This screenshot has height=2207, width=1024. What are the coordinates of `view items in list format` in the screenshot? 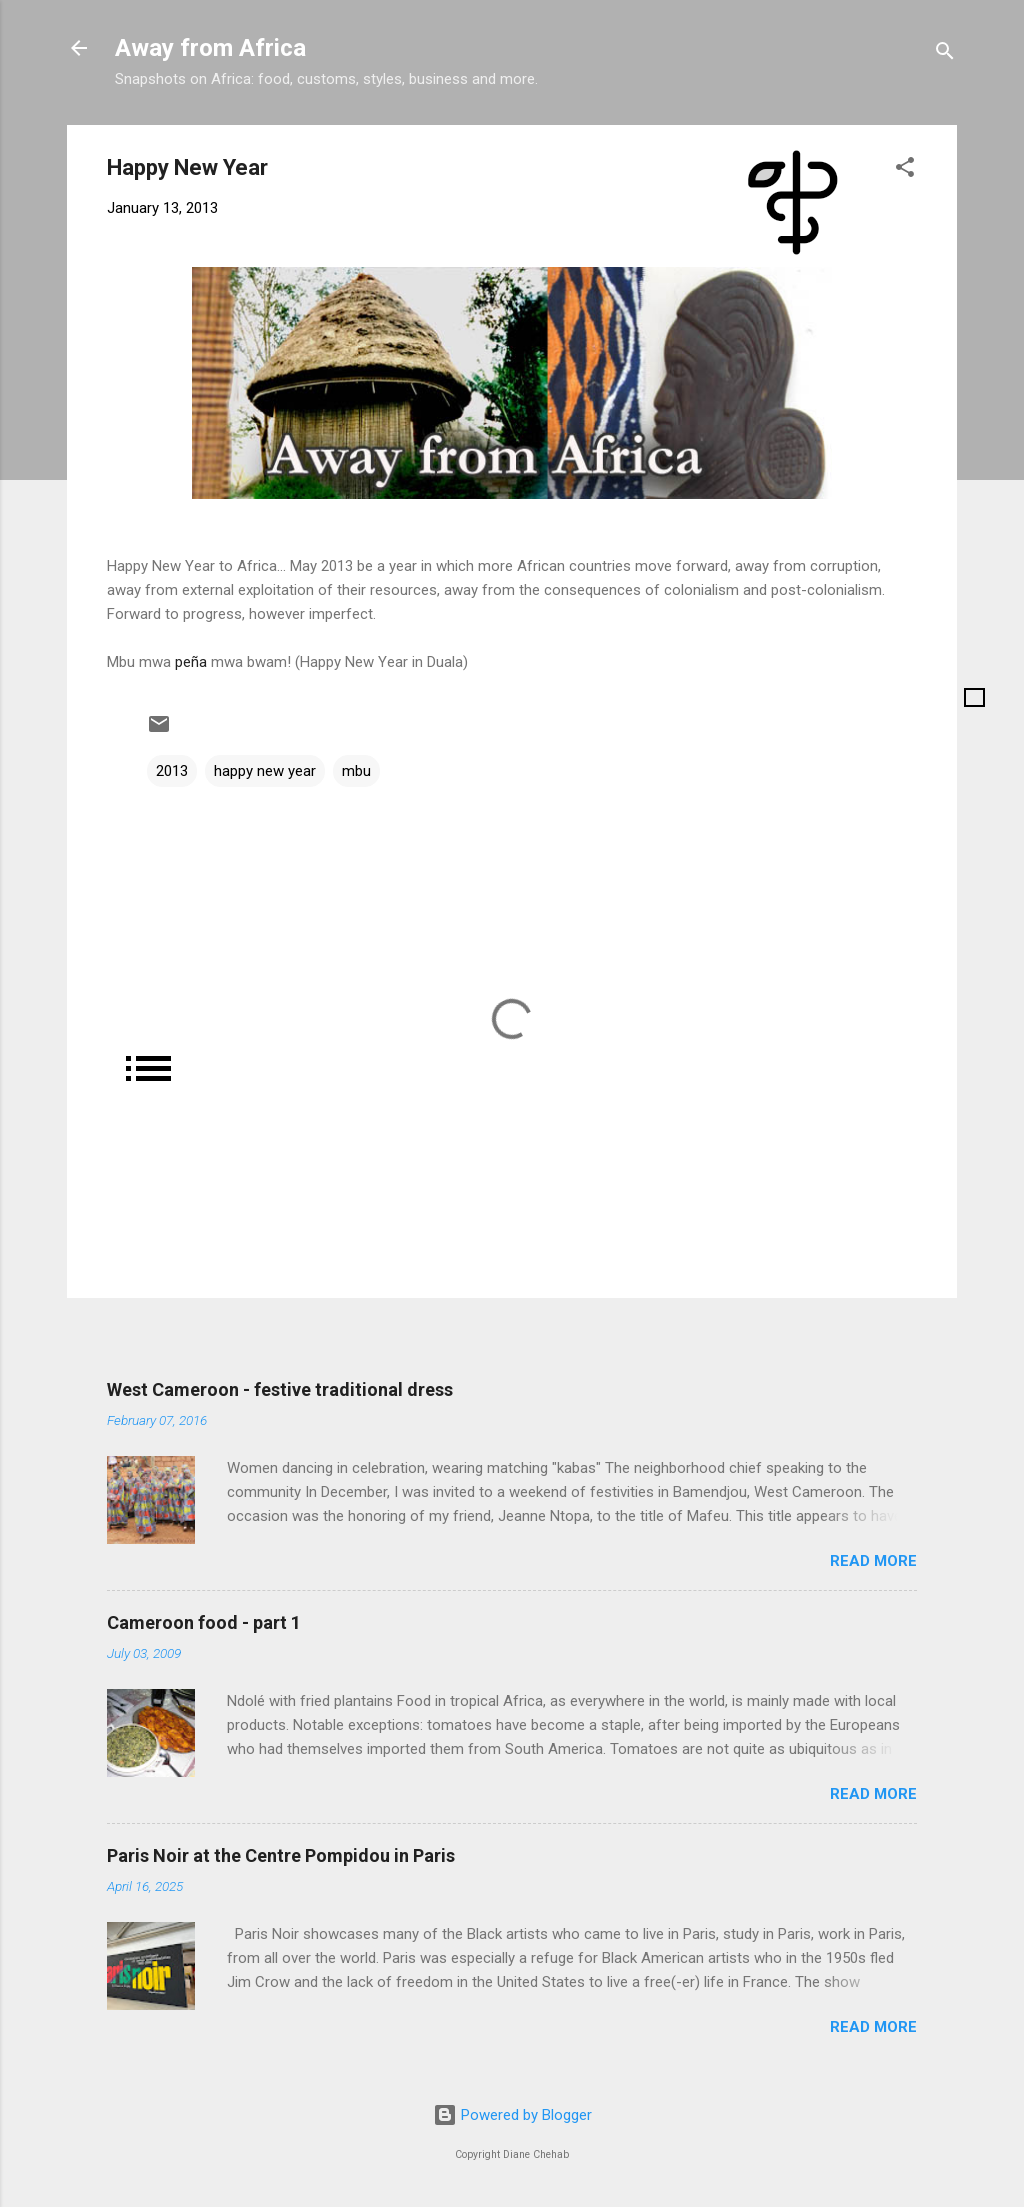 It's located at (148, 1068).